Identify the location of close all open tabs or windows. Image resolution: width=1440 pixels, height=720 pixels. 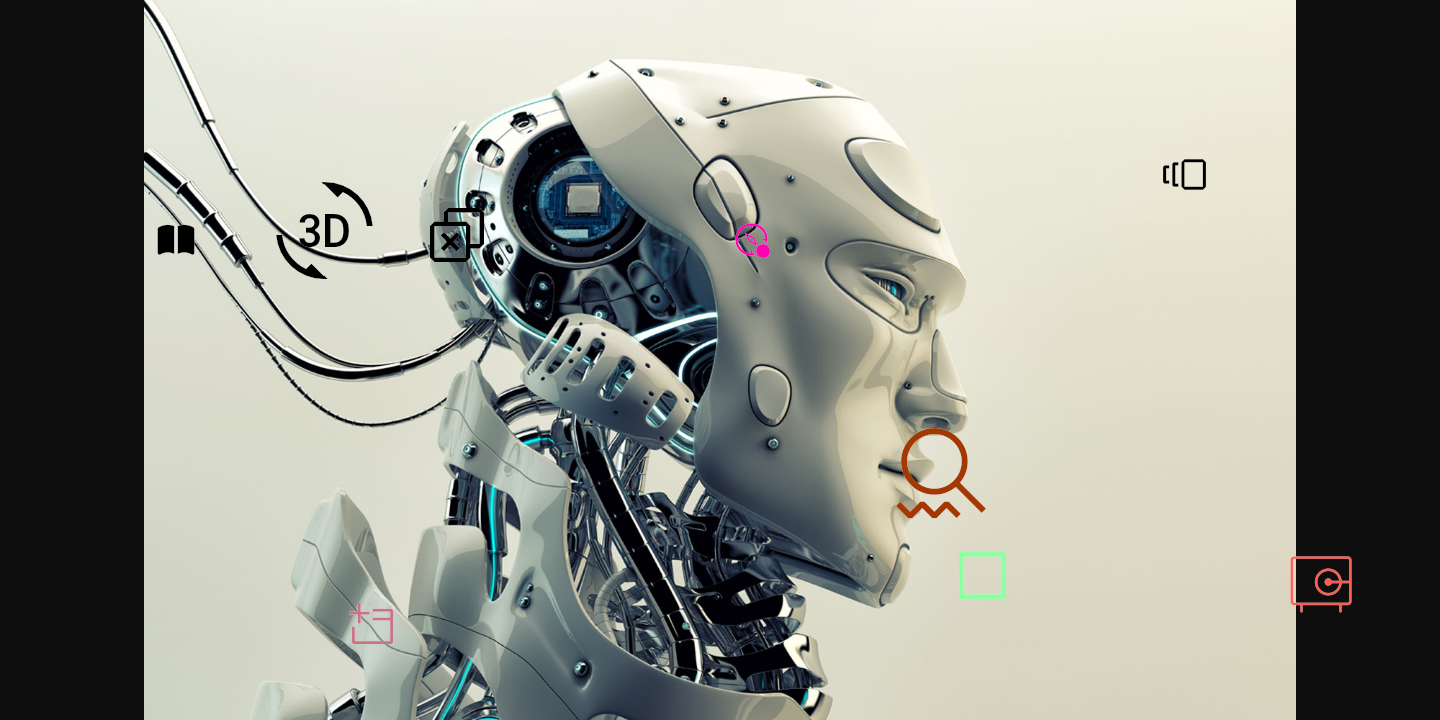
(457, 235).